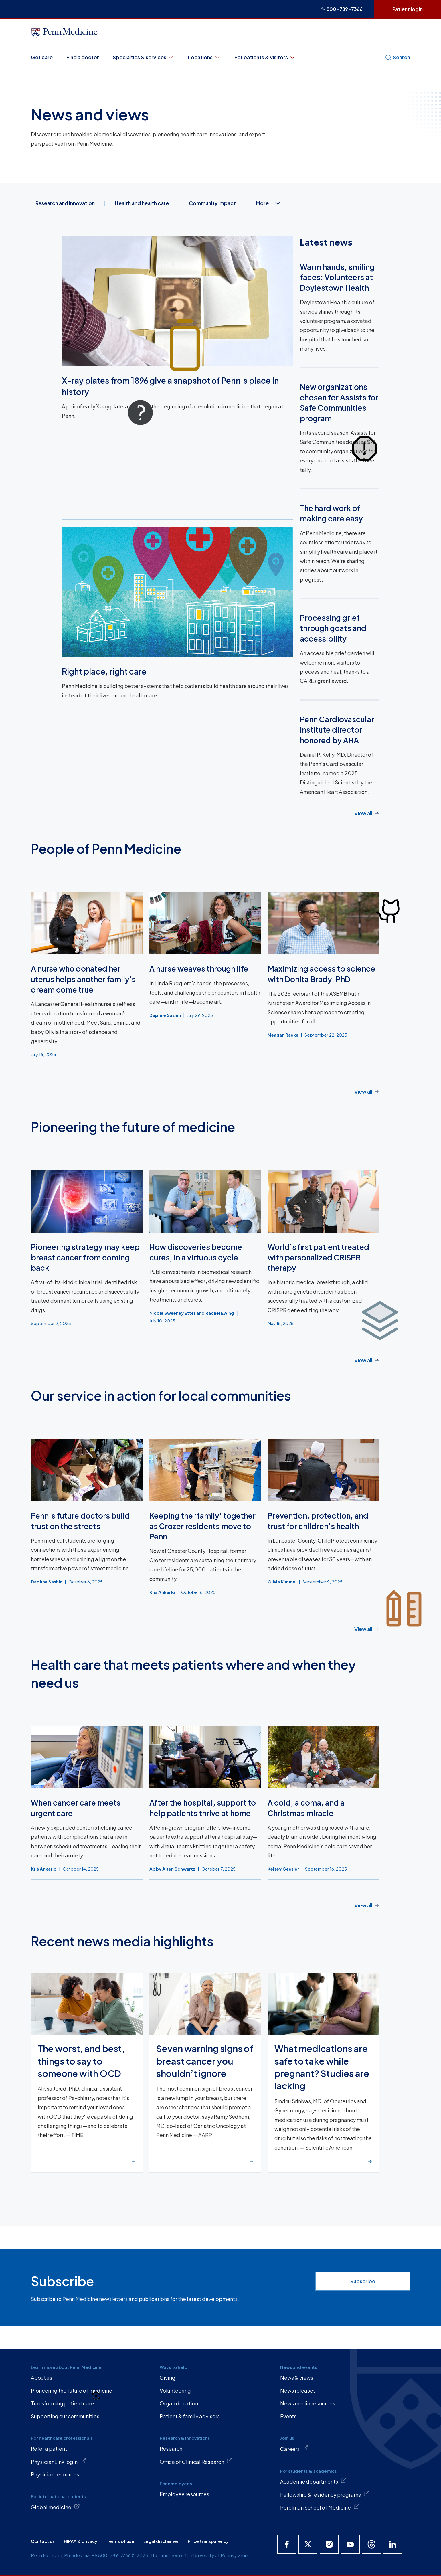  Describe the element at coordinates (390, 911) in the screenshot. I see `view project on github` at that location.